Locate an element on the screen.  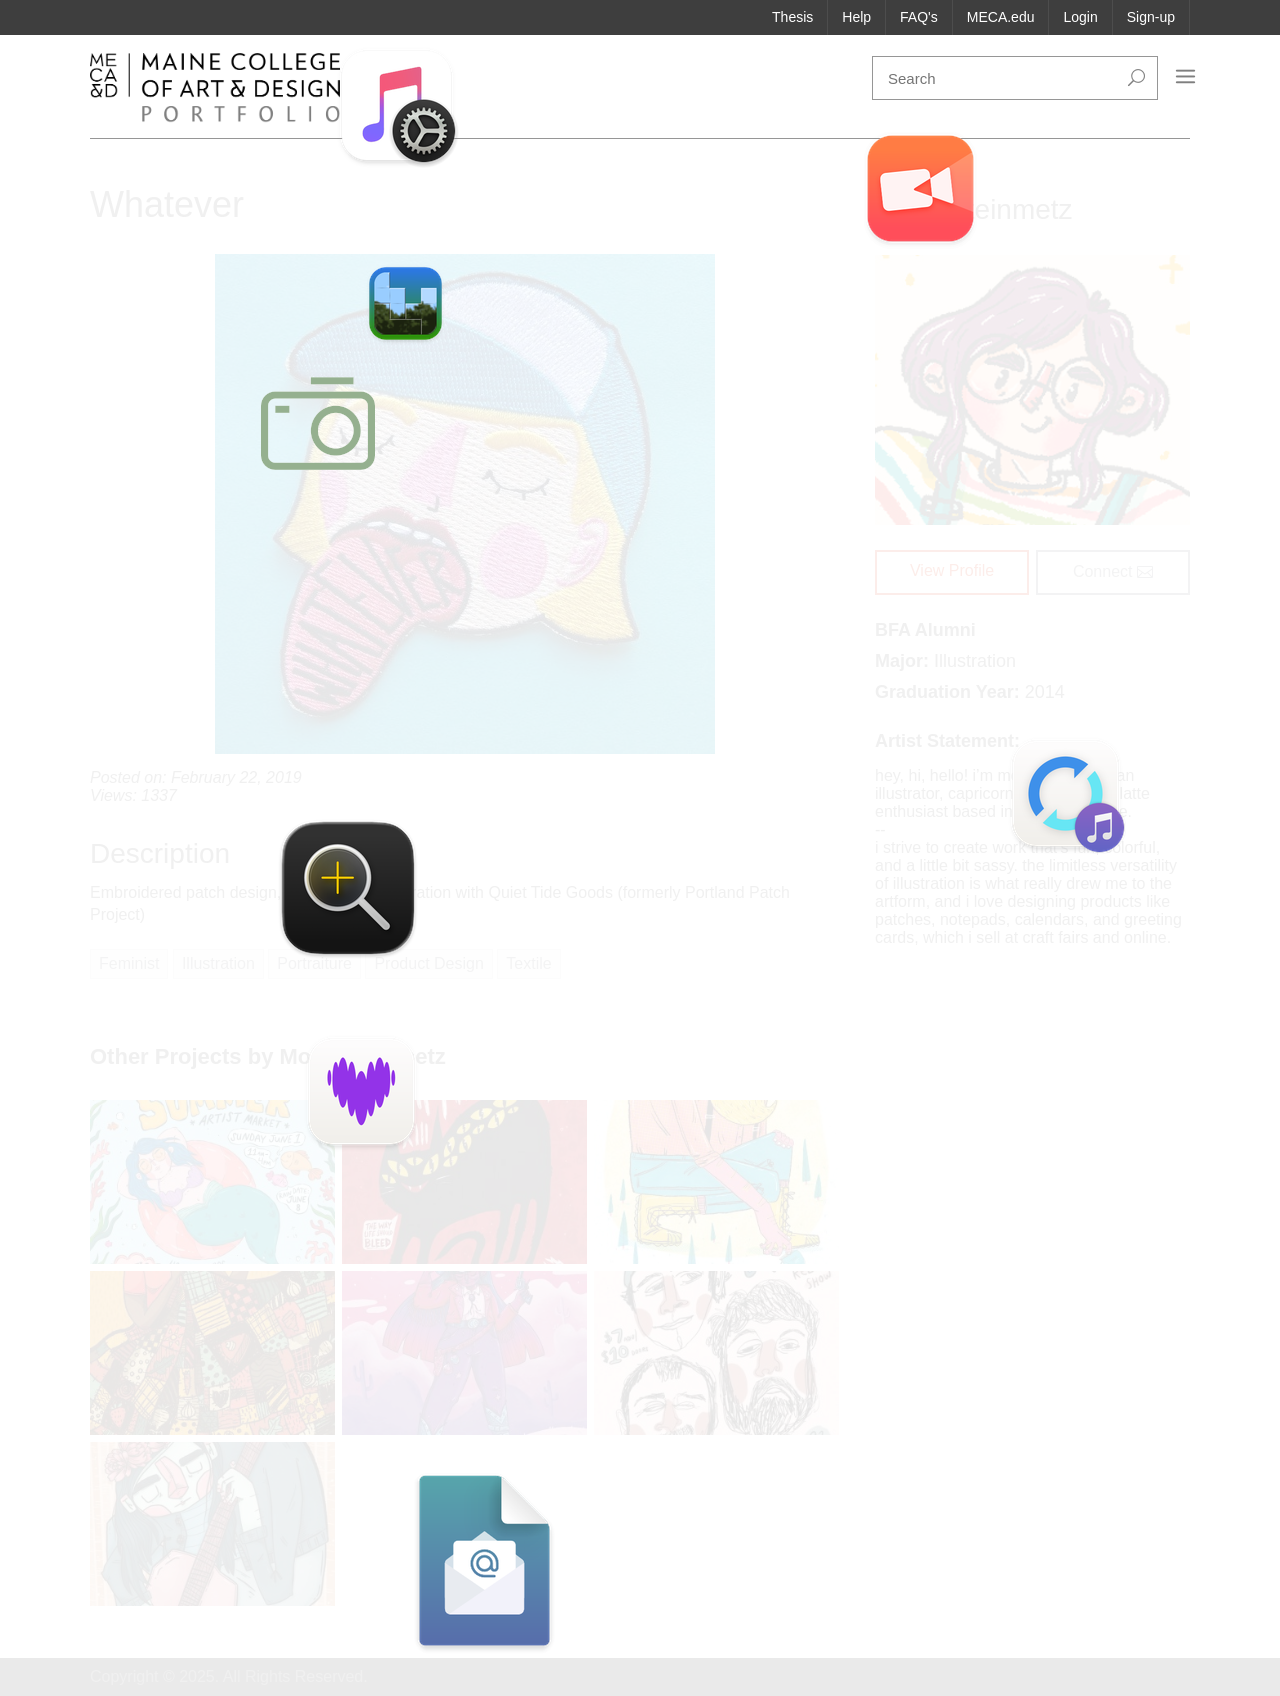
take a photo is located at coordinates (318, 420).